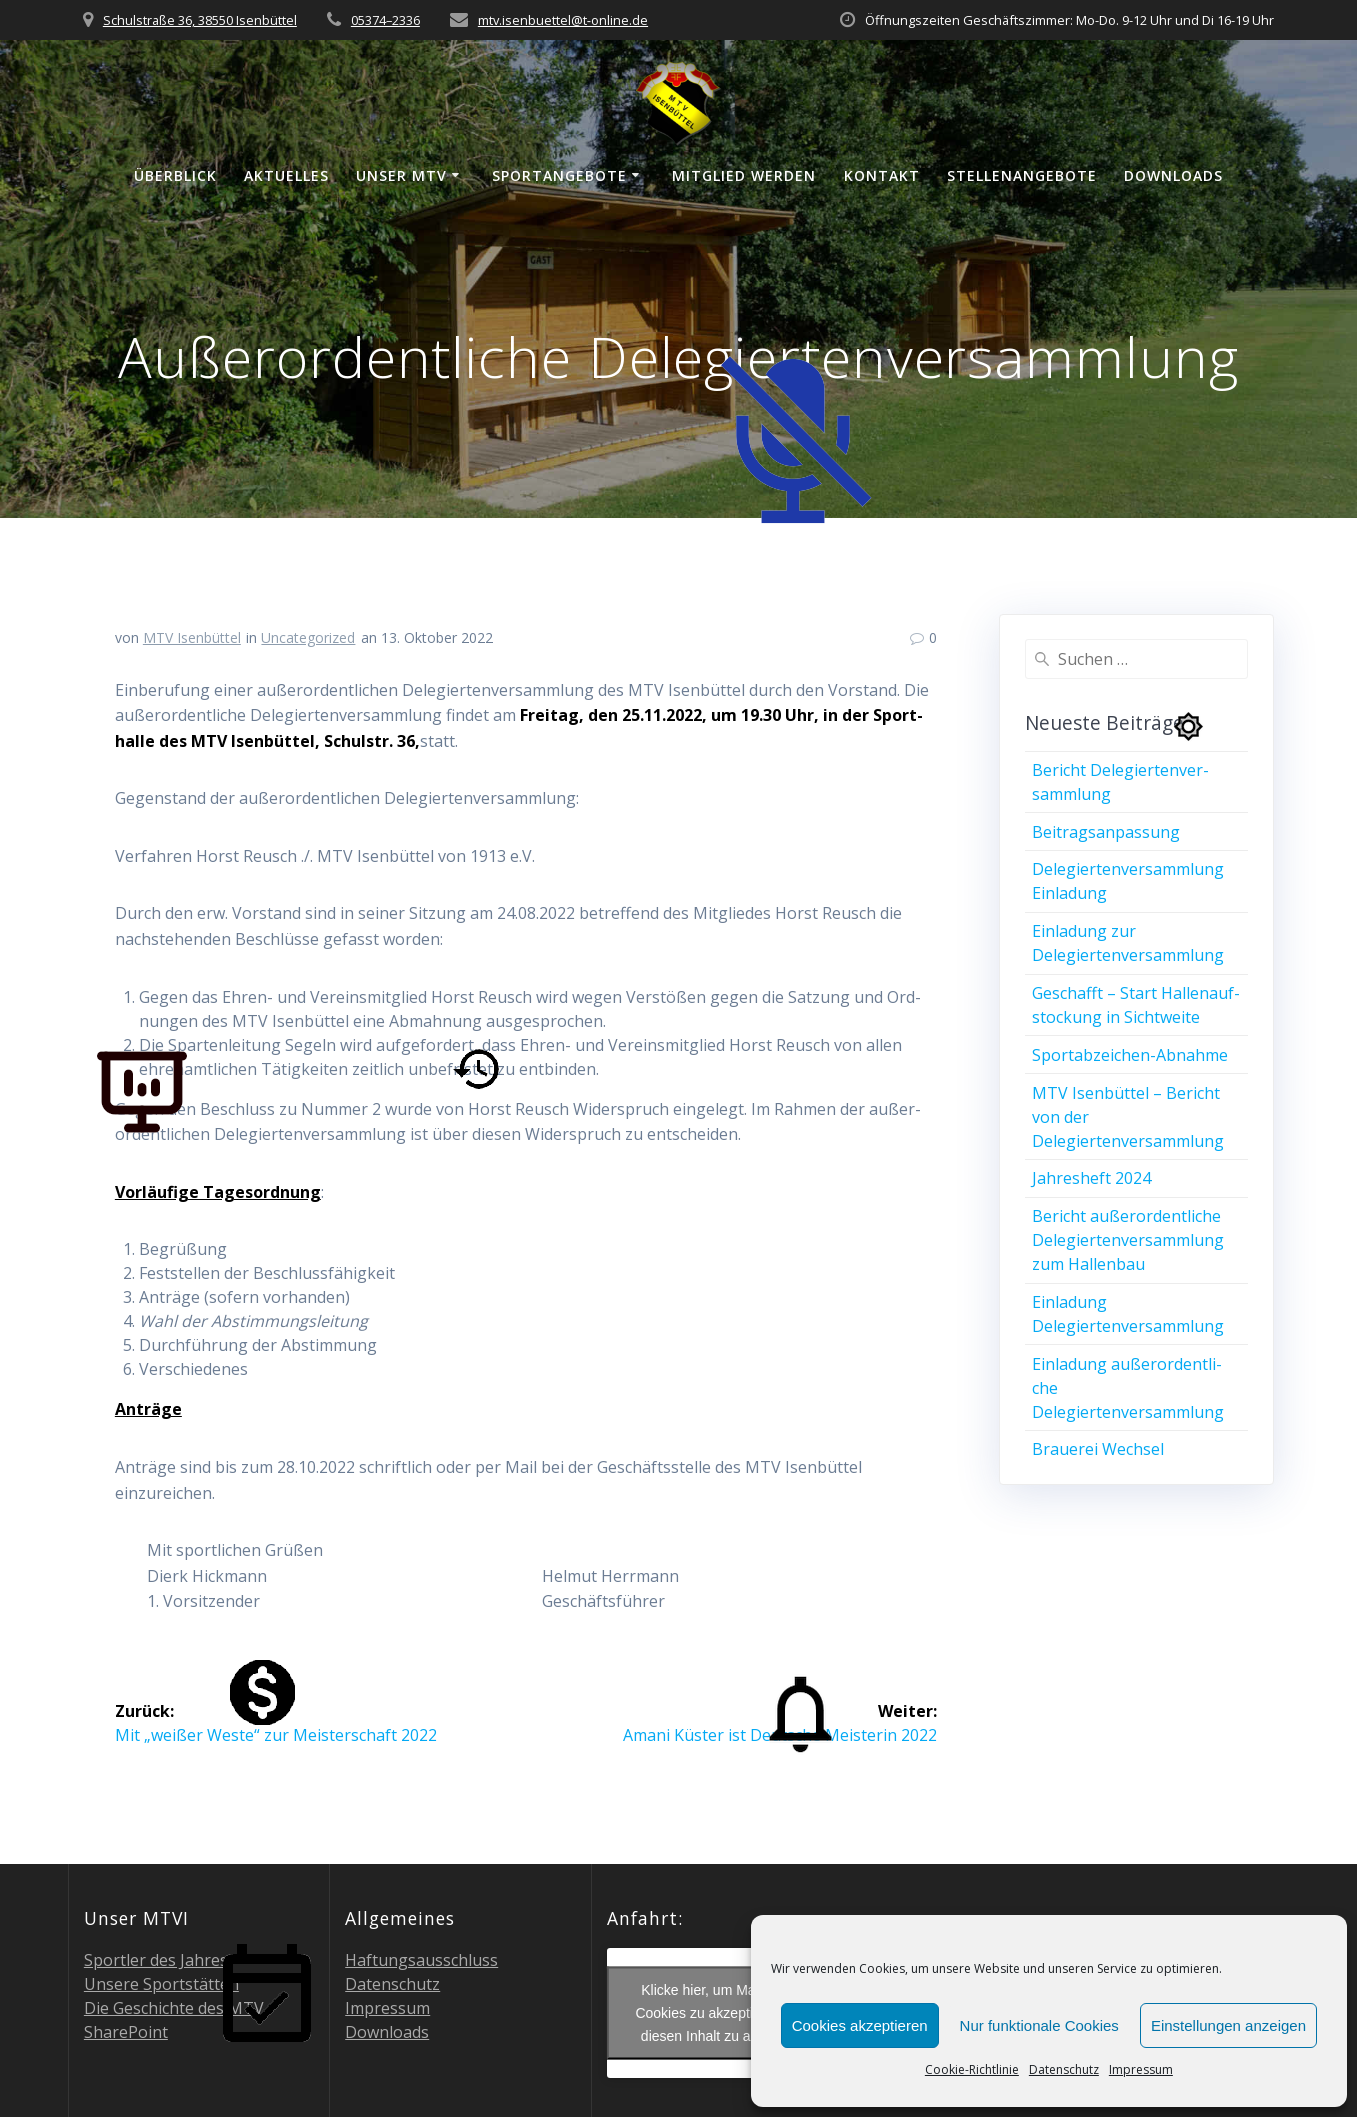  What do you see at coordinates (267, 1998) in the screenshot?
I see `event confirmed or available` at bounding box center [267, 1998].